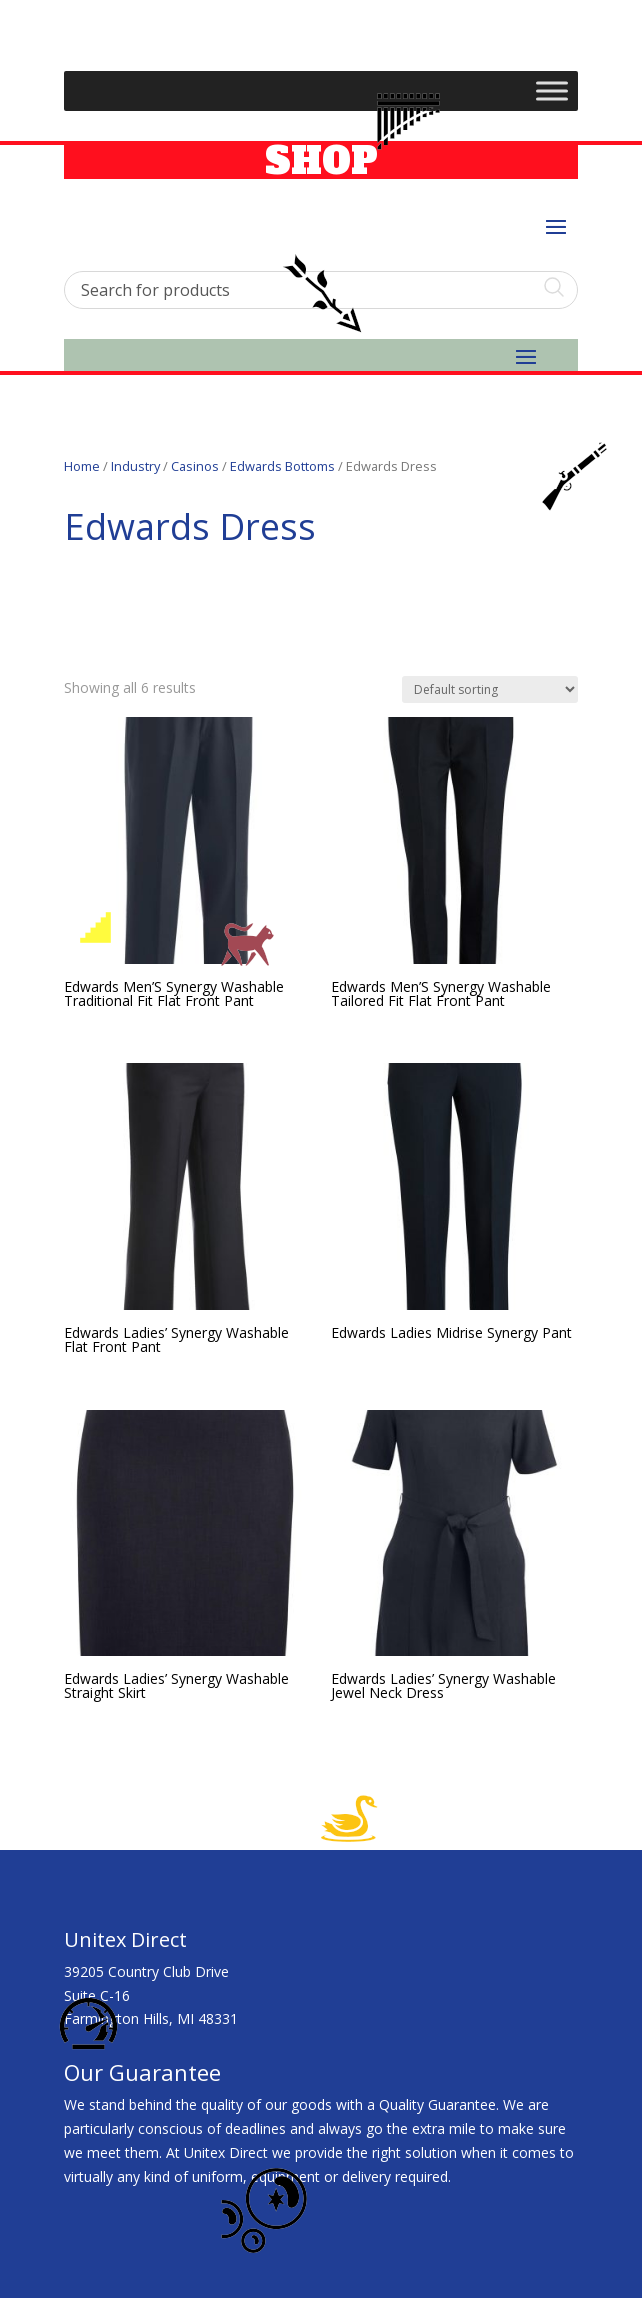  I want to click on select musket weapon in game inventory, so click(574, 476).